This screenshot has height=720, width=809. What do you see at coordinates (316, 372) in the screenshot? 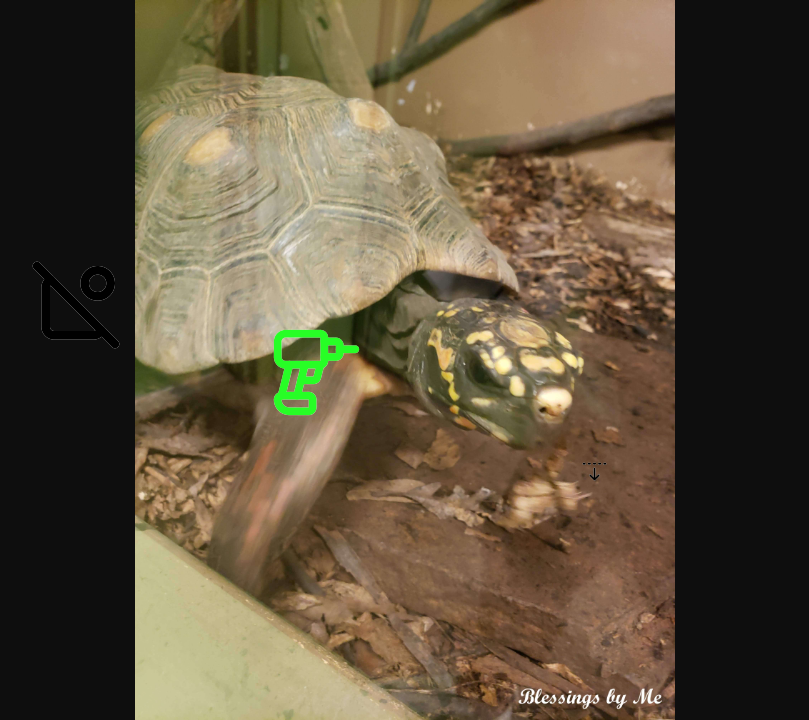
I see `access power tools or hardware category` at bounding box center [316, 372].